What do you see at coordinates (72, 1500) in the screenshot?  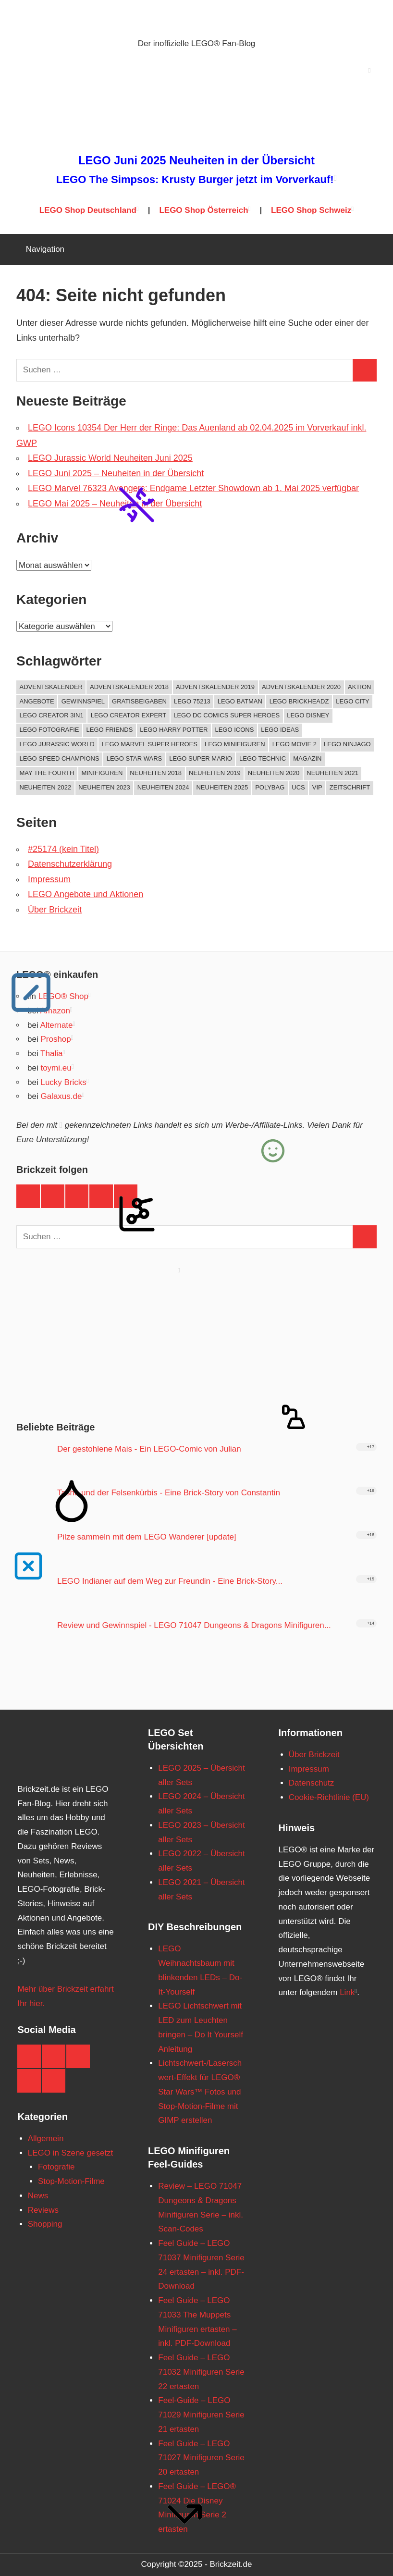 I see `adjust water or hydration settings` at bounding box center [72, 1500].